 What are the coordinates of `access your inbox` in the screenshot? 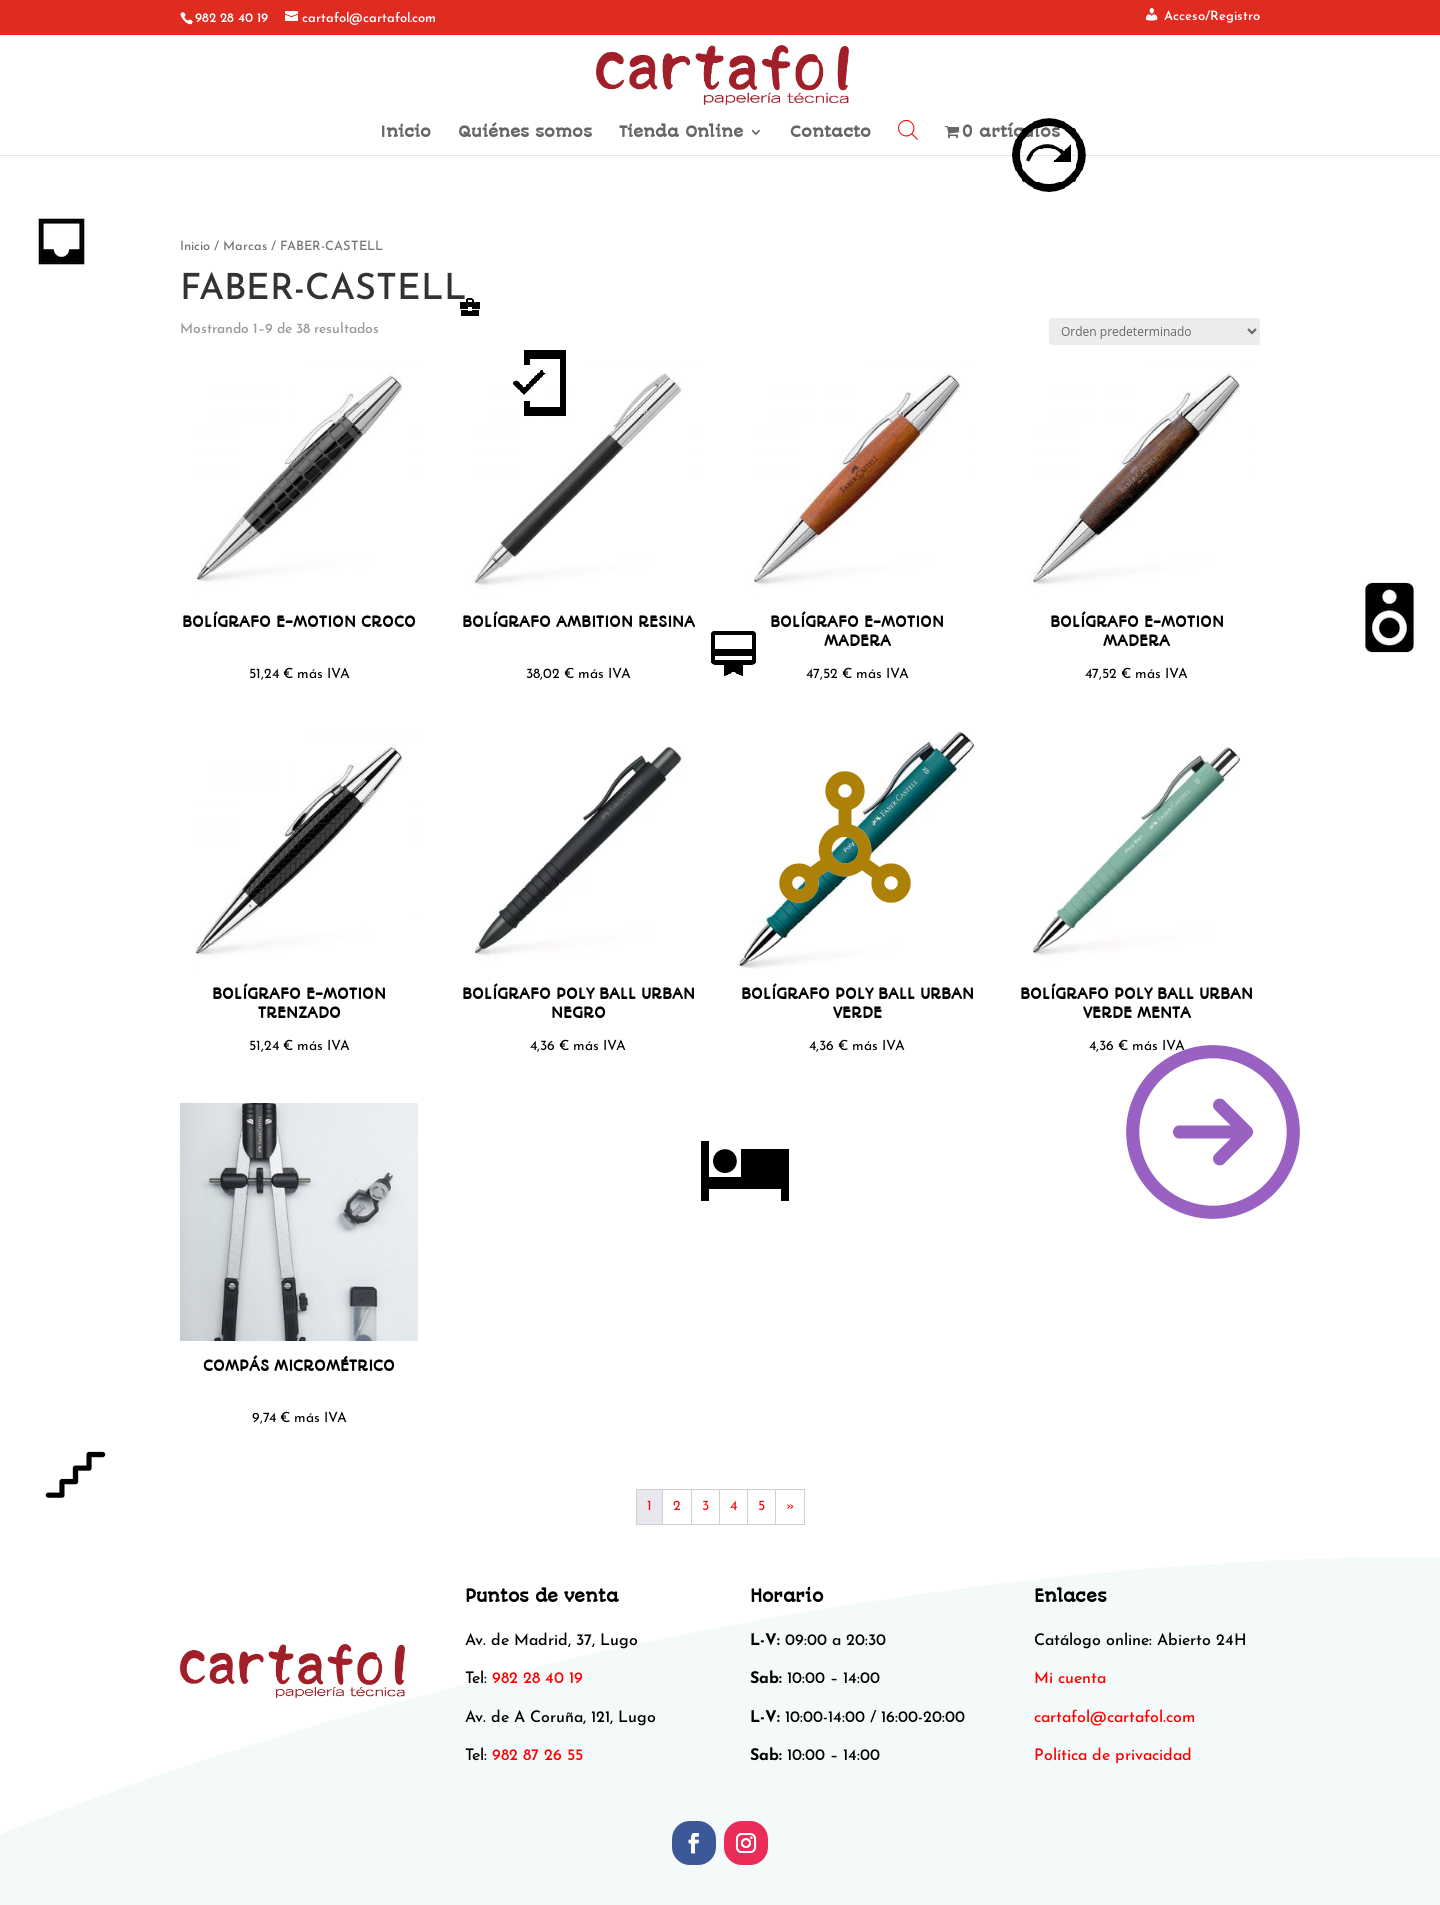 It's located at (61, 241).